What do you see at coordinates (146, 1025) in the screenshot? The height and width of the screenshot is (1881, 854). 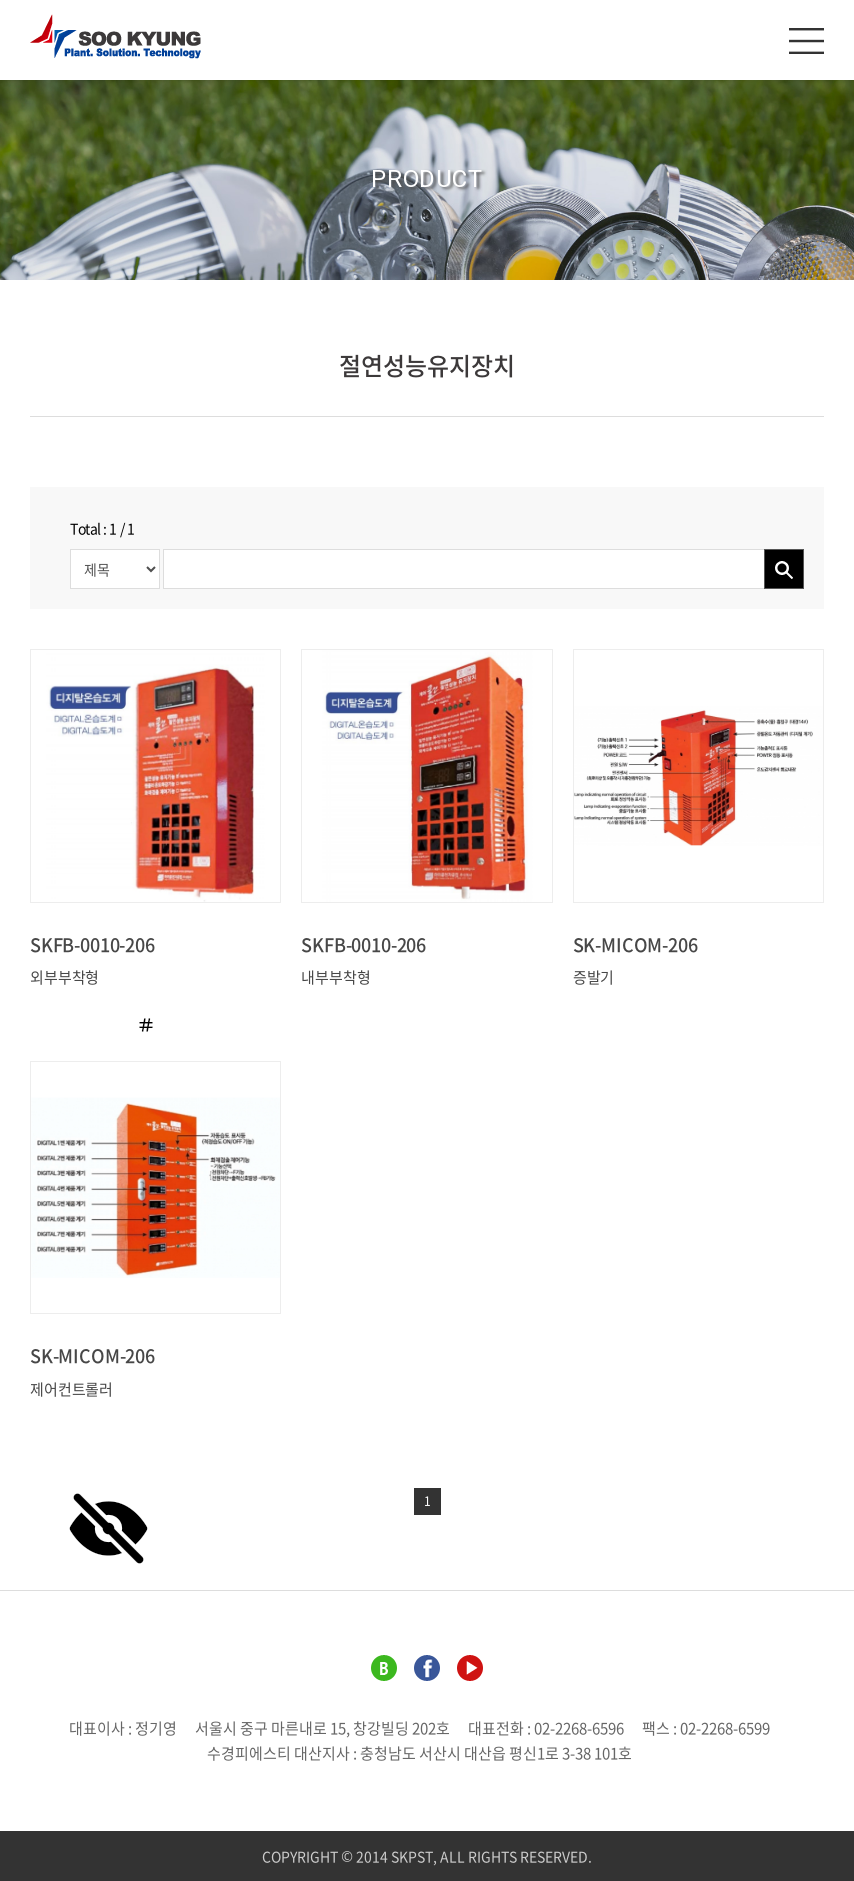 I see `view or browse hashtags` at bounding box center [146, 1025].